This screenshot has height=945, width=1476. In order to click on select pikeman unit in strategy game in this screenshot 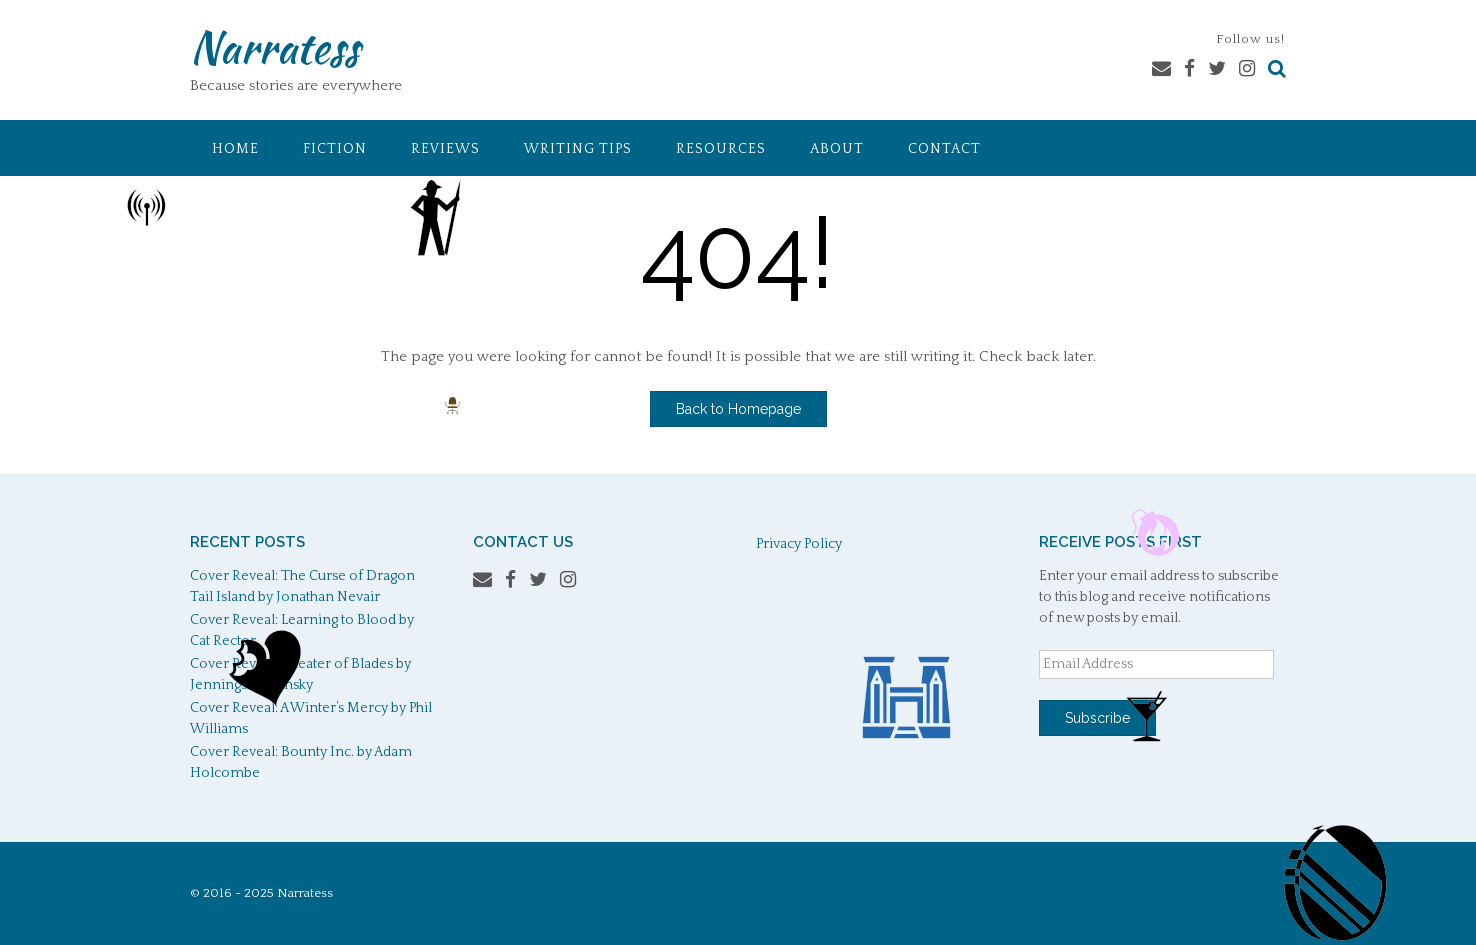, I will do `click(435, 217)`.